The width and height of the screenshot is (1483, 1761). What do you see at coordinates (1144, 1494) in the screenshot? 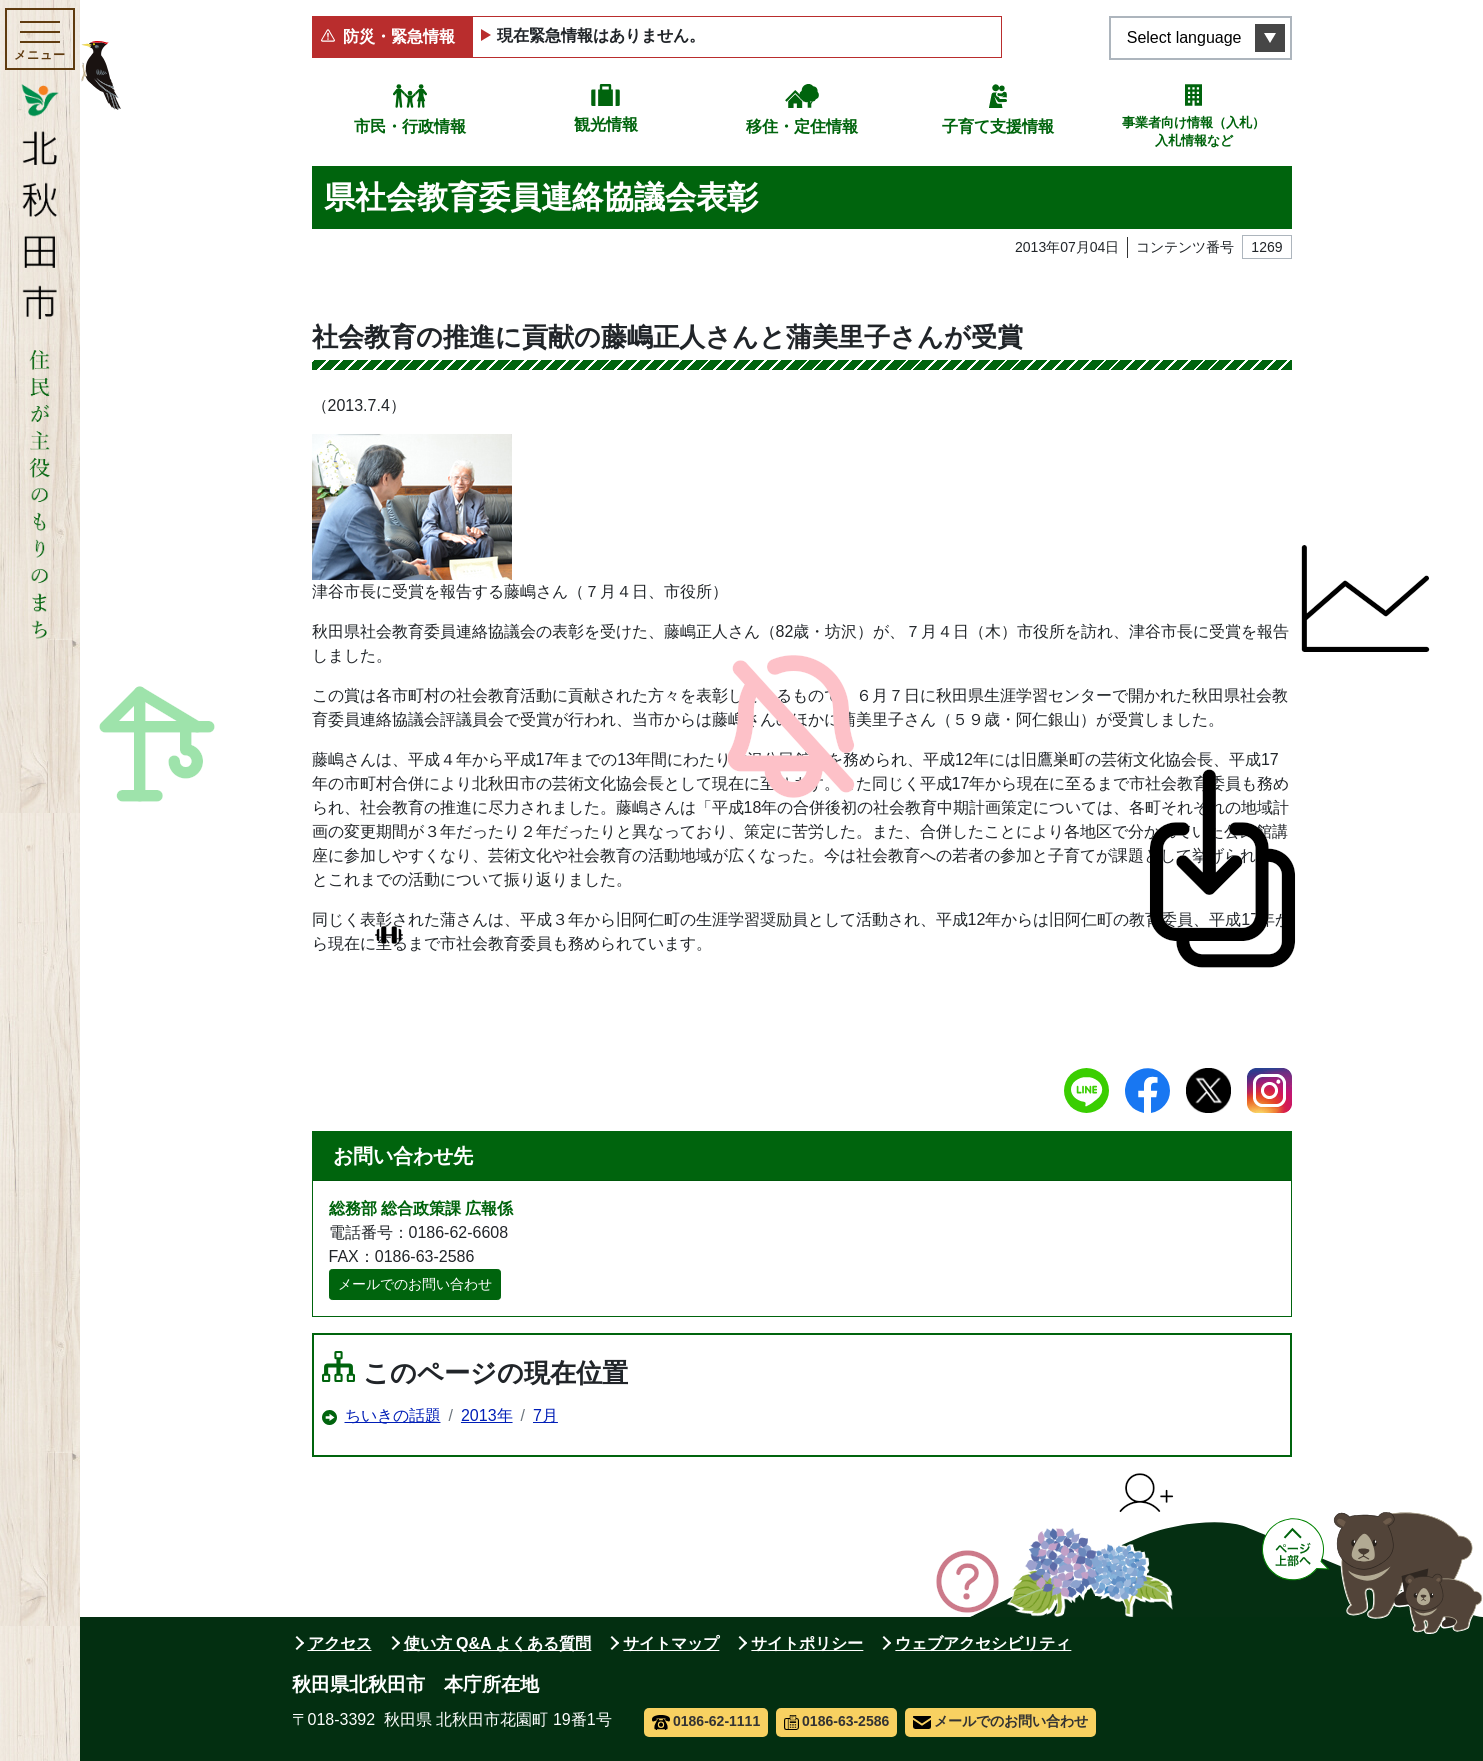
I see `add a new contact or friend` at bounding box center [1144, 1494].